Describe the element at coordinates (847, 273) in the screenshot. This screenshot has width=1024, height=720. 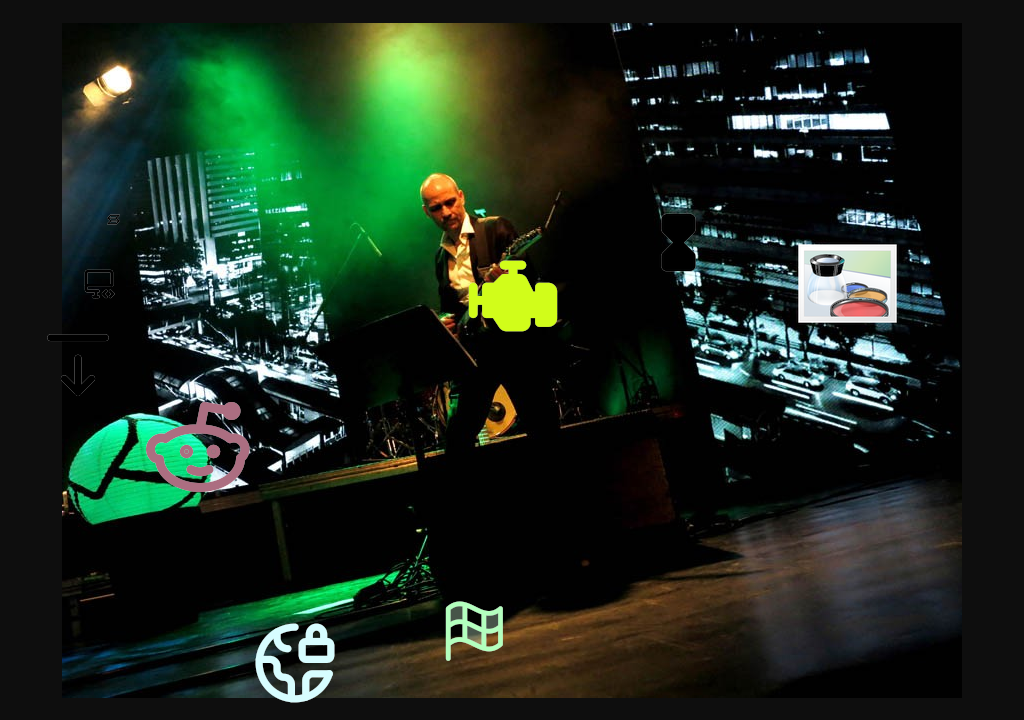
I see `view photos or images` at that location.